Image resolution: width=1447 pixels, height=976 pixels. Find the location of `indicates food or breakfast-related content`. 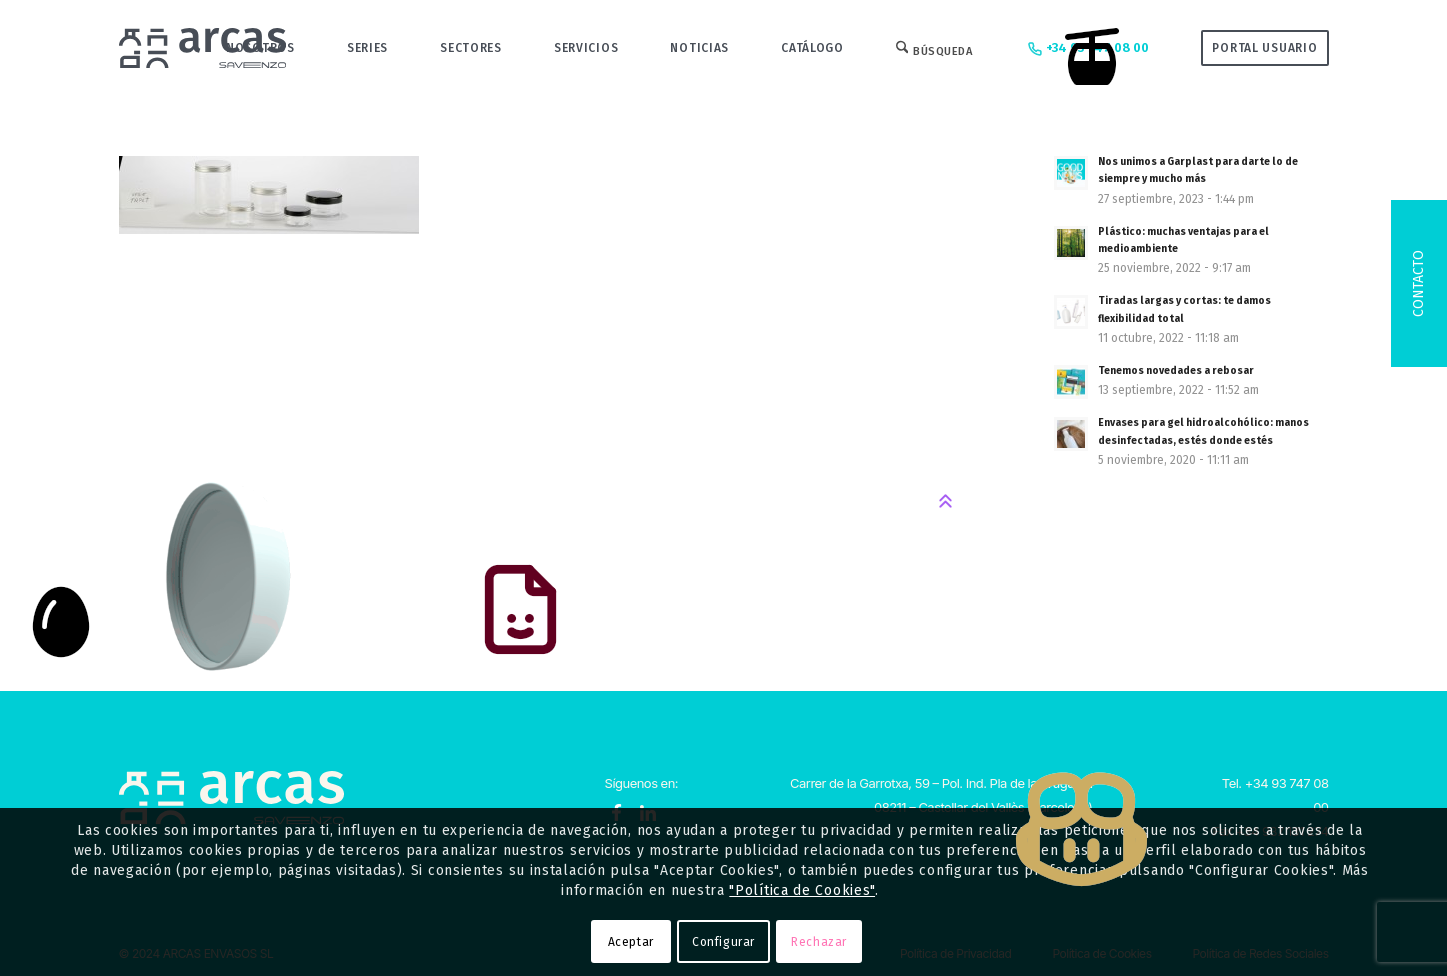

indicates food or breakfast-related content is located at coordinates (61, 622).